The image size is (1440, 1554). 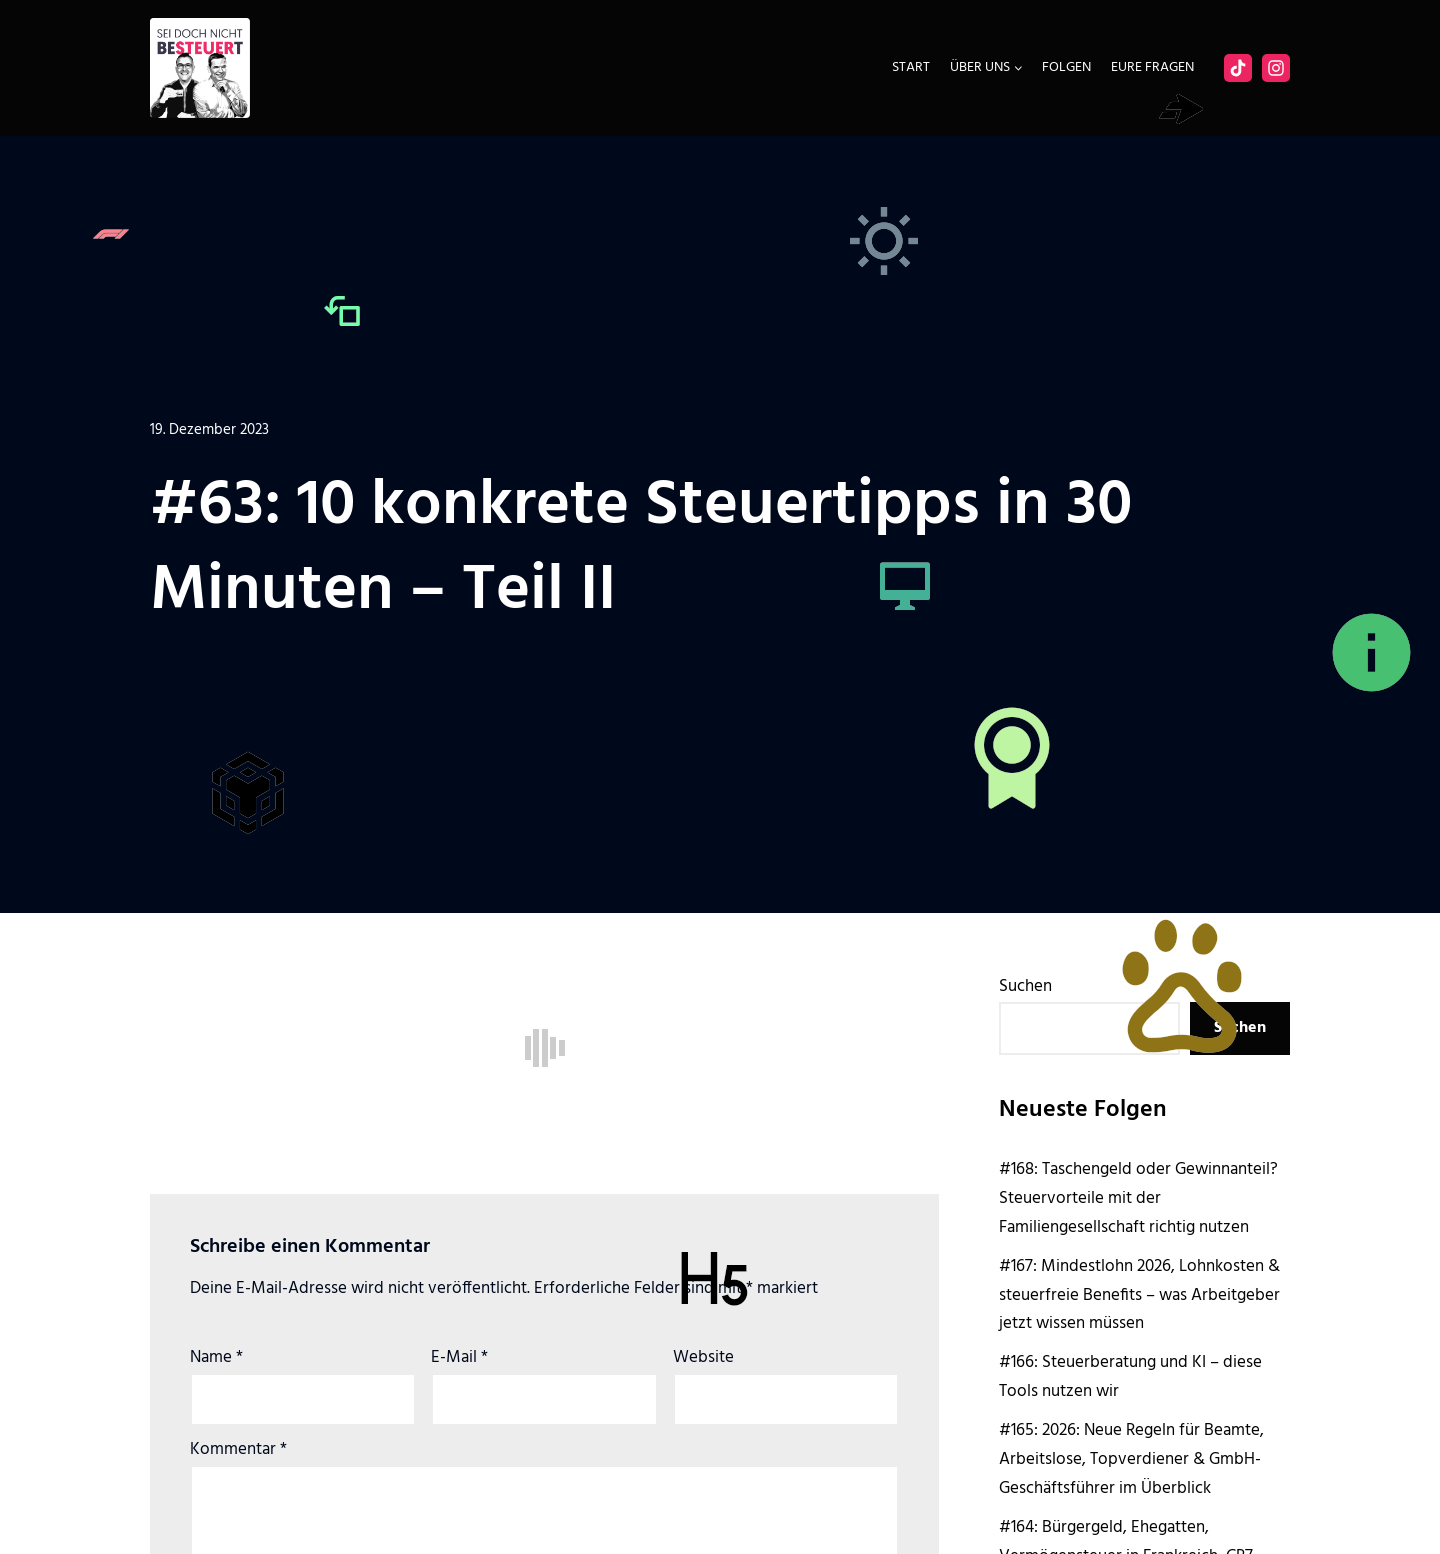 I want to click on mac desktop or imac device, so click(x=905, y=585).